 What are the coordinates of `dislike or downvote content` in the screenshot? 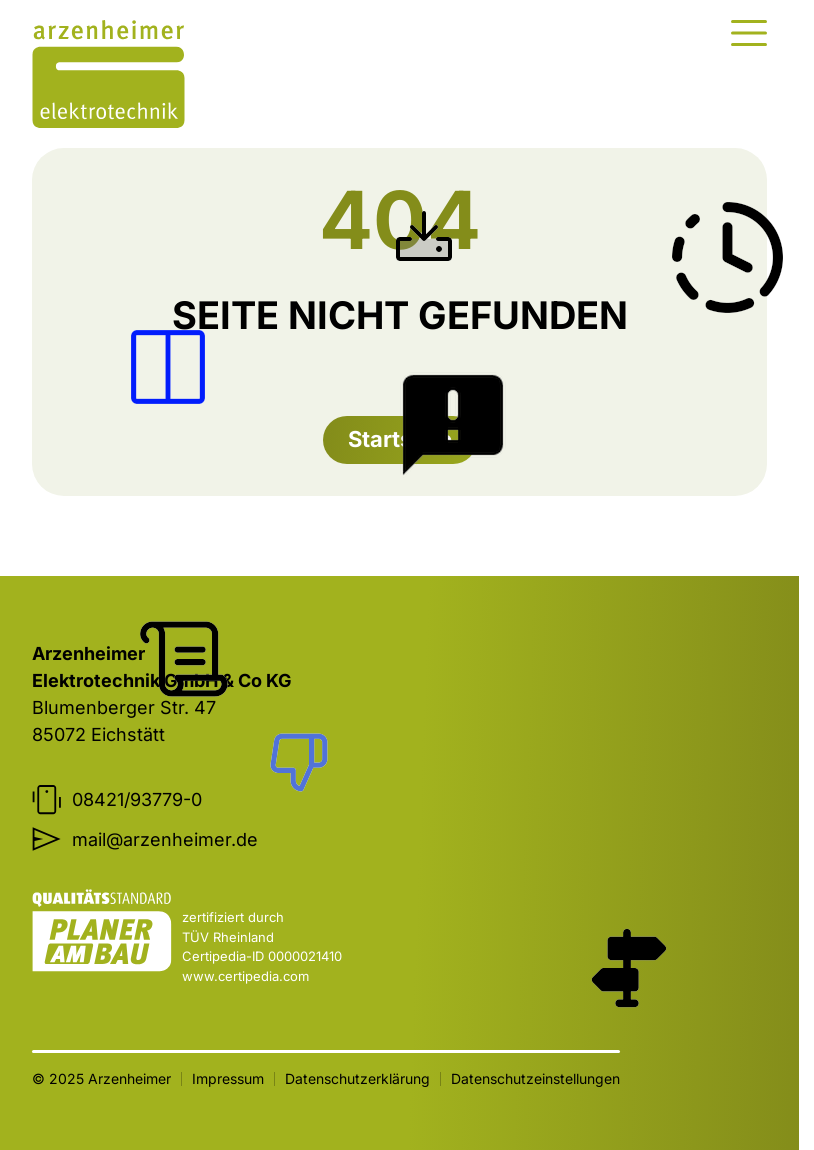 It's located at (298, 762).